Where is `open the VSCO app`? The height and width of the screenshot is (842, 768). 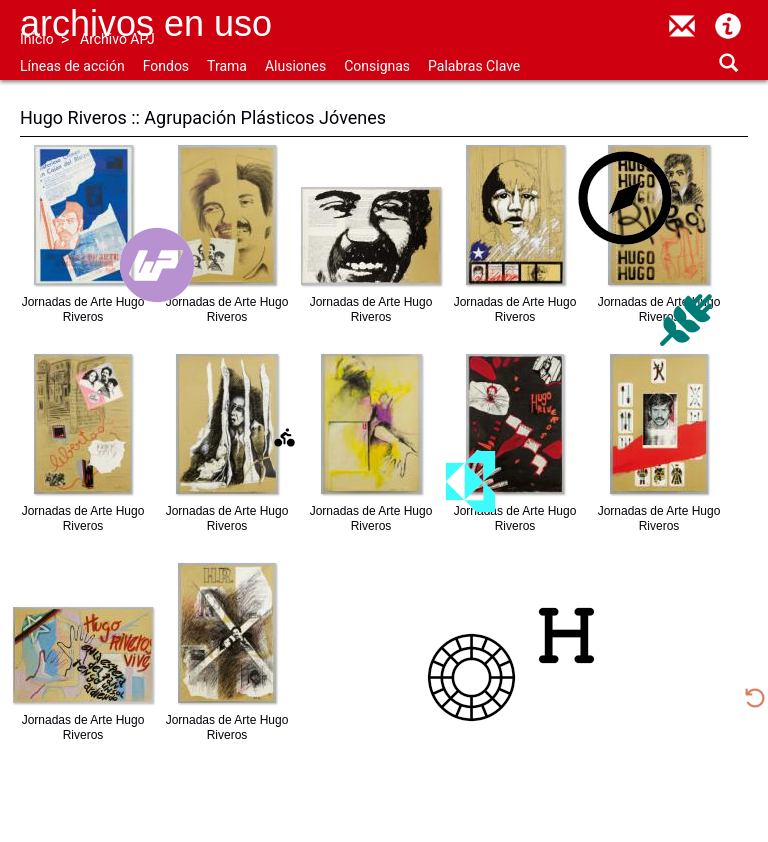 open the VSCO app is located at coordinates (471, 677).